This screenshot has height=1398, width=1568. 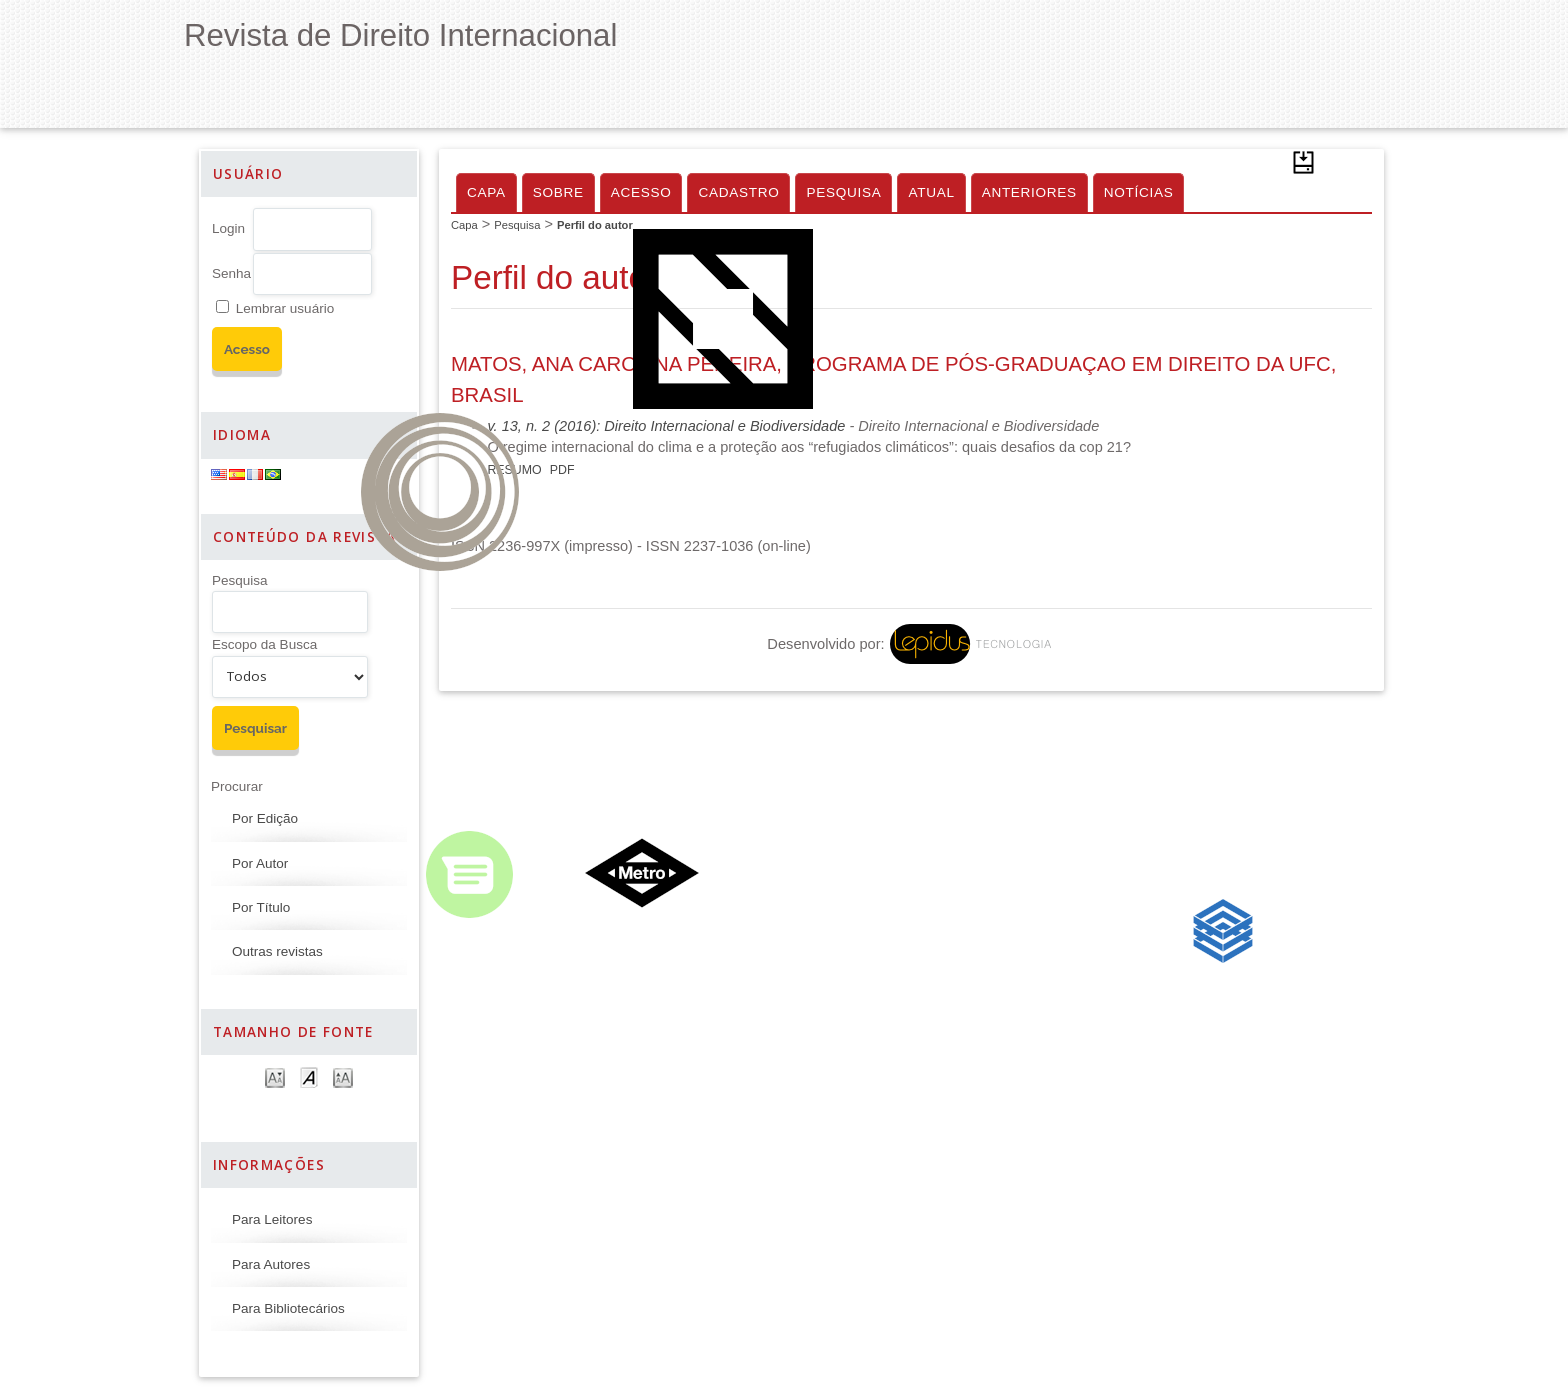 What do you see at coordinates (440, 492) in the screenshot?
I see `open the Loop app` at bounding box center [440, 492].